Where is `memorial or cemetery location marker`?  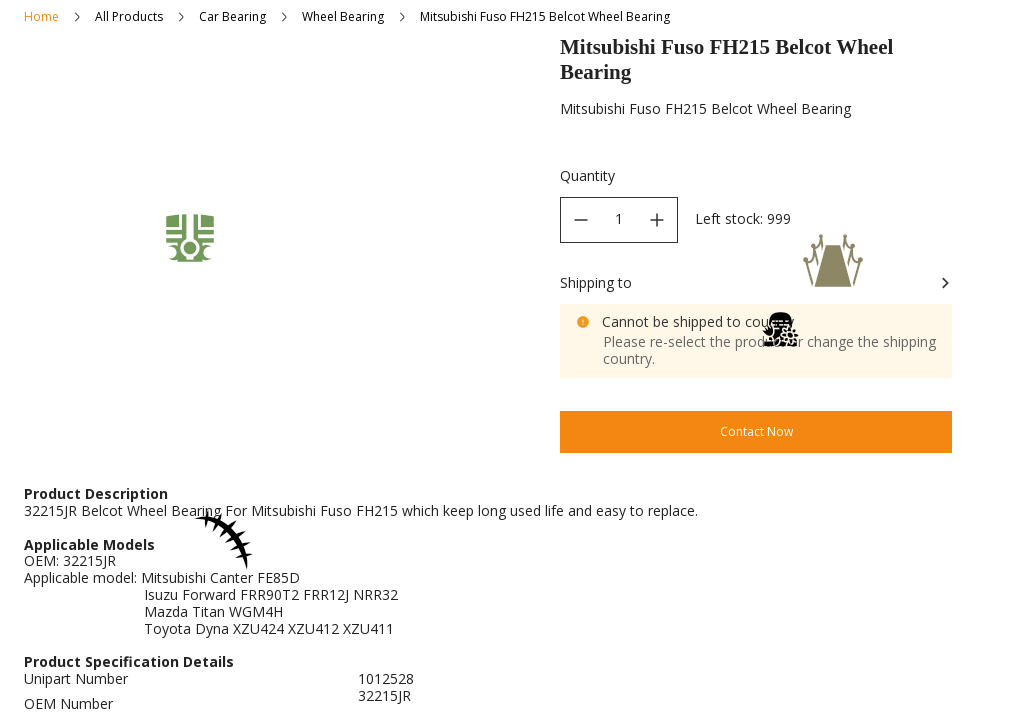
memorial or cemetery location marker is located at coordinates (780, 328).